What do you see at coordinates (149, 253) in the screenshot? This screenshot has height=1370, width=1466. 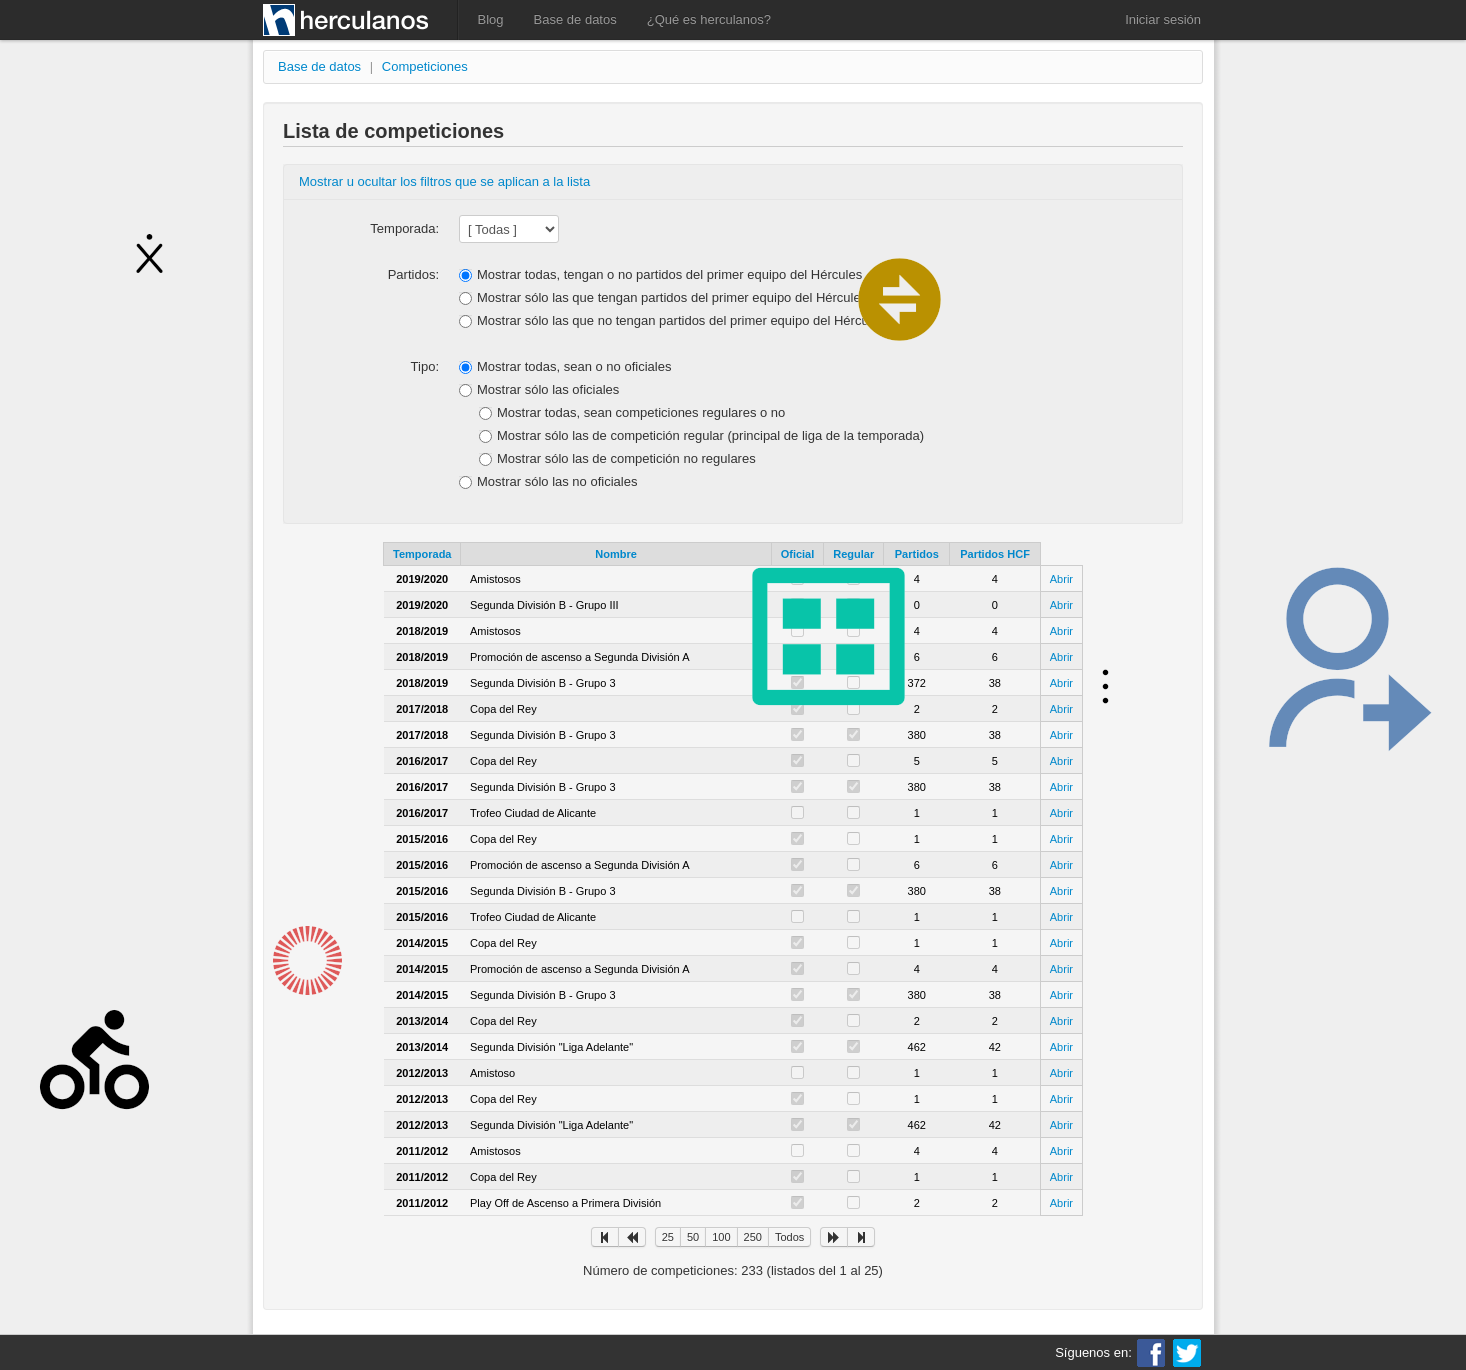 I see `launch Citrix workspace or virtual desktop` at bounding box center [149, 253].